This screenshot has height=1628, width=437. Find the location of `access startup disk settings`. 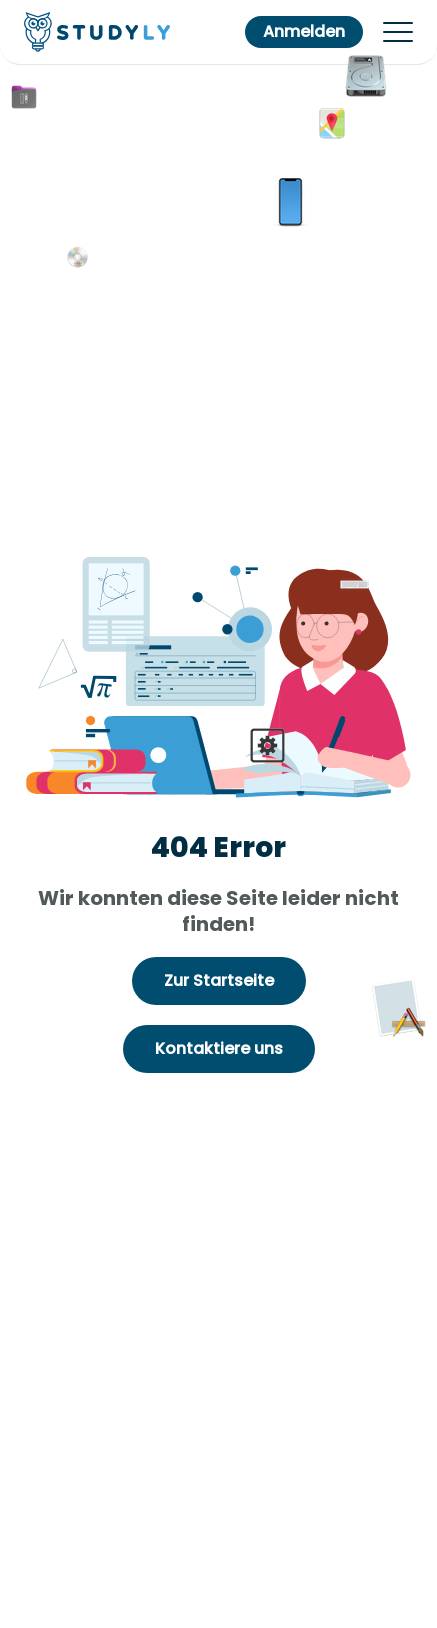

access startup disk settings is located at coordinates (366, 77).